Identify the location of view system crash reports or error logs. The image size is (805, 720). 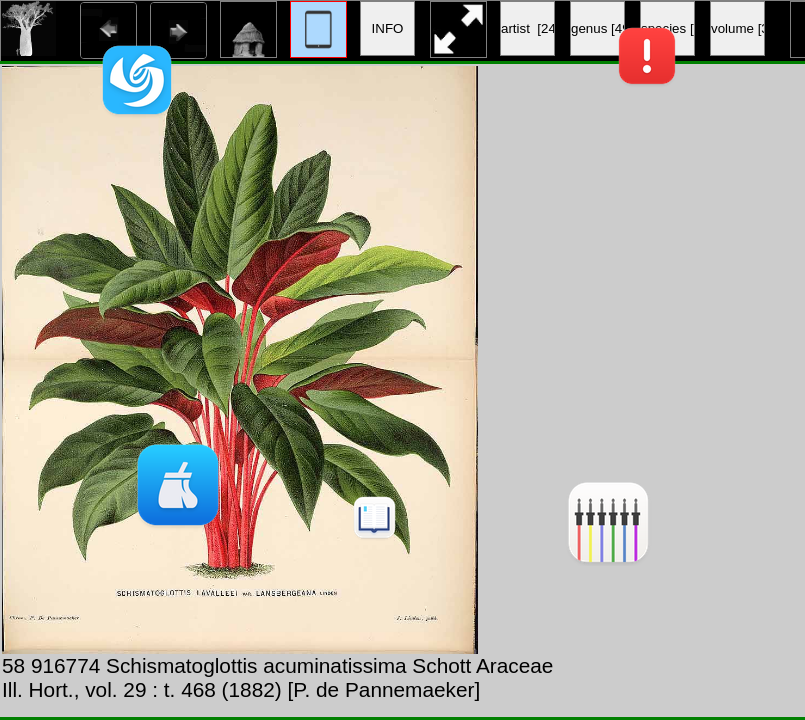
(647, 56).